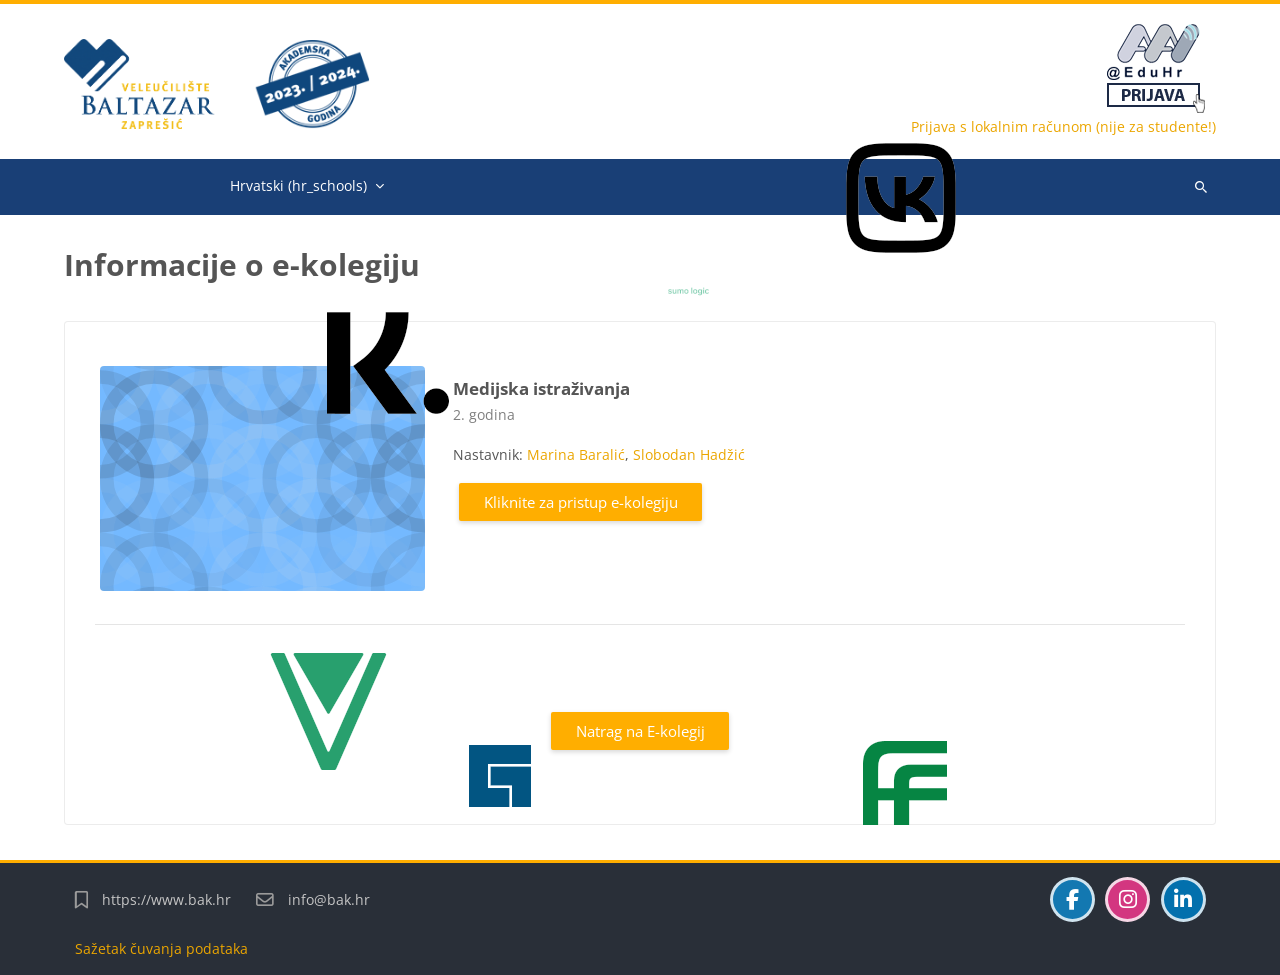 This screenshot has height=975, width=1280. I want to click on open VKontakte app, so click(901, 198).